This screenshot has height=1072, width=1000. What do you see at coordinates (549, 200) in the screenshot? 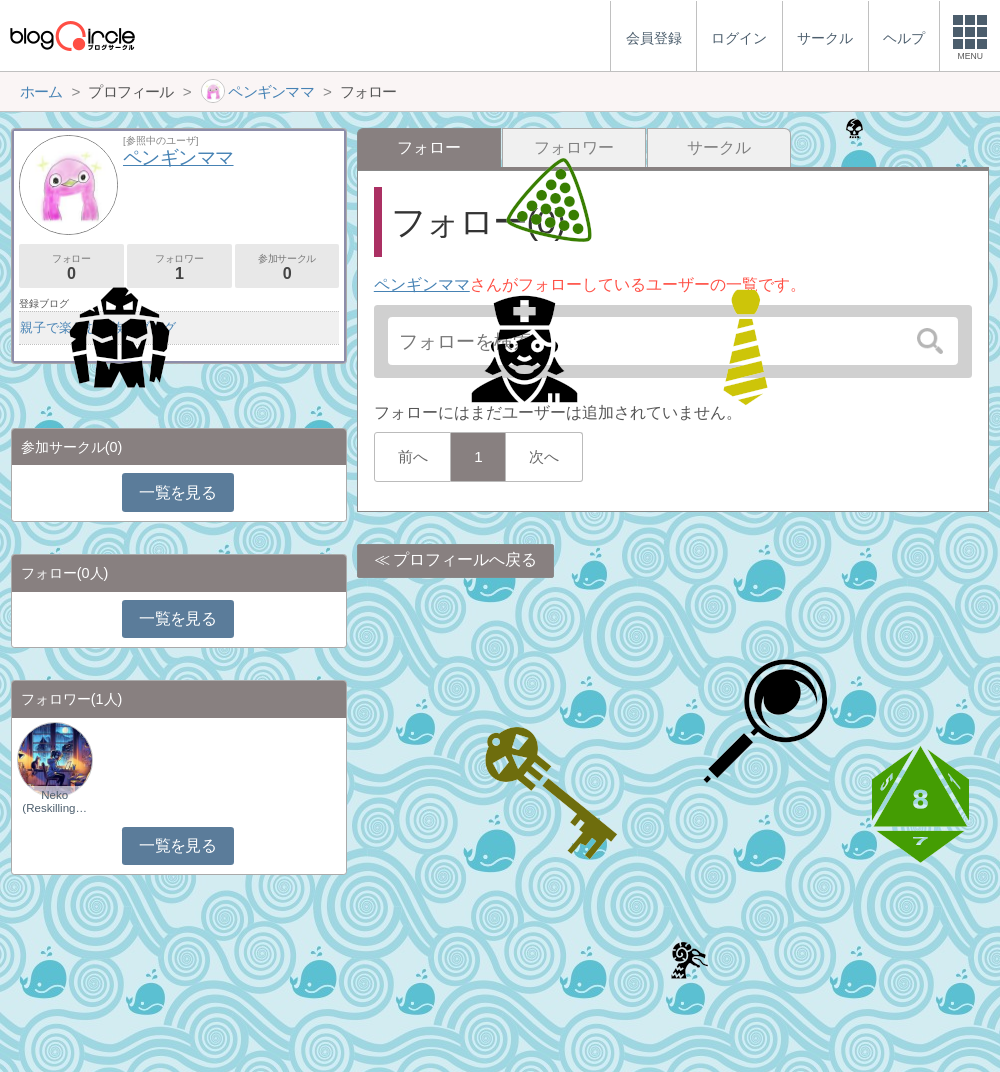
I see `start a new game of pool` at bounding box center [549, 200].